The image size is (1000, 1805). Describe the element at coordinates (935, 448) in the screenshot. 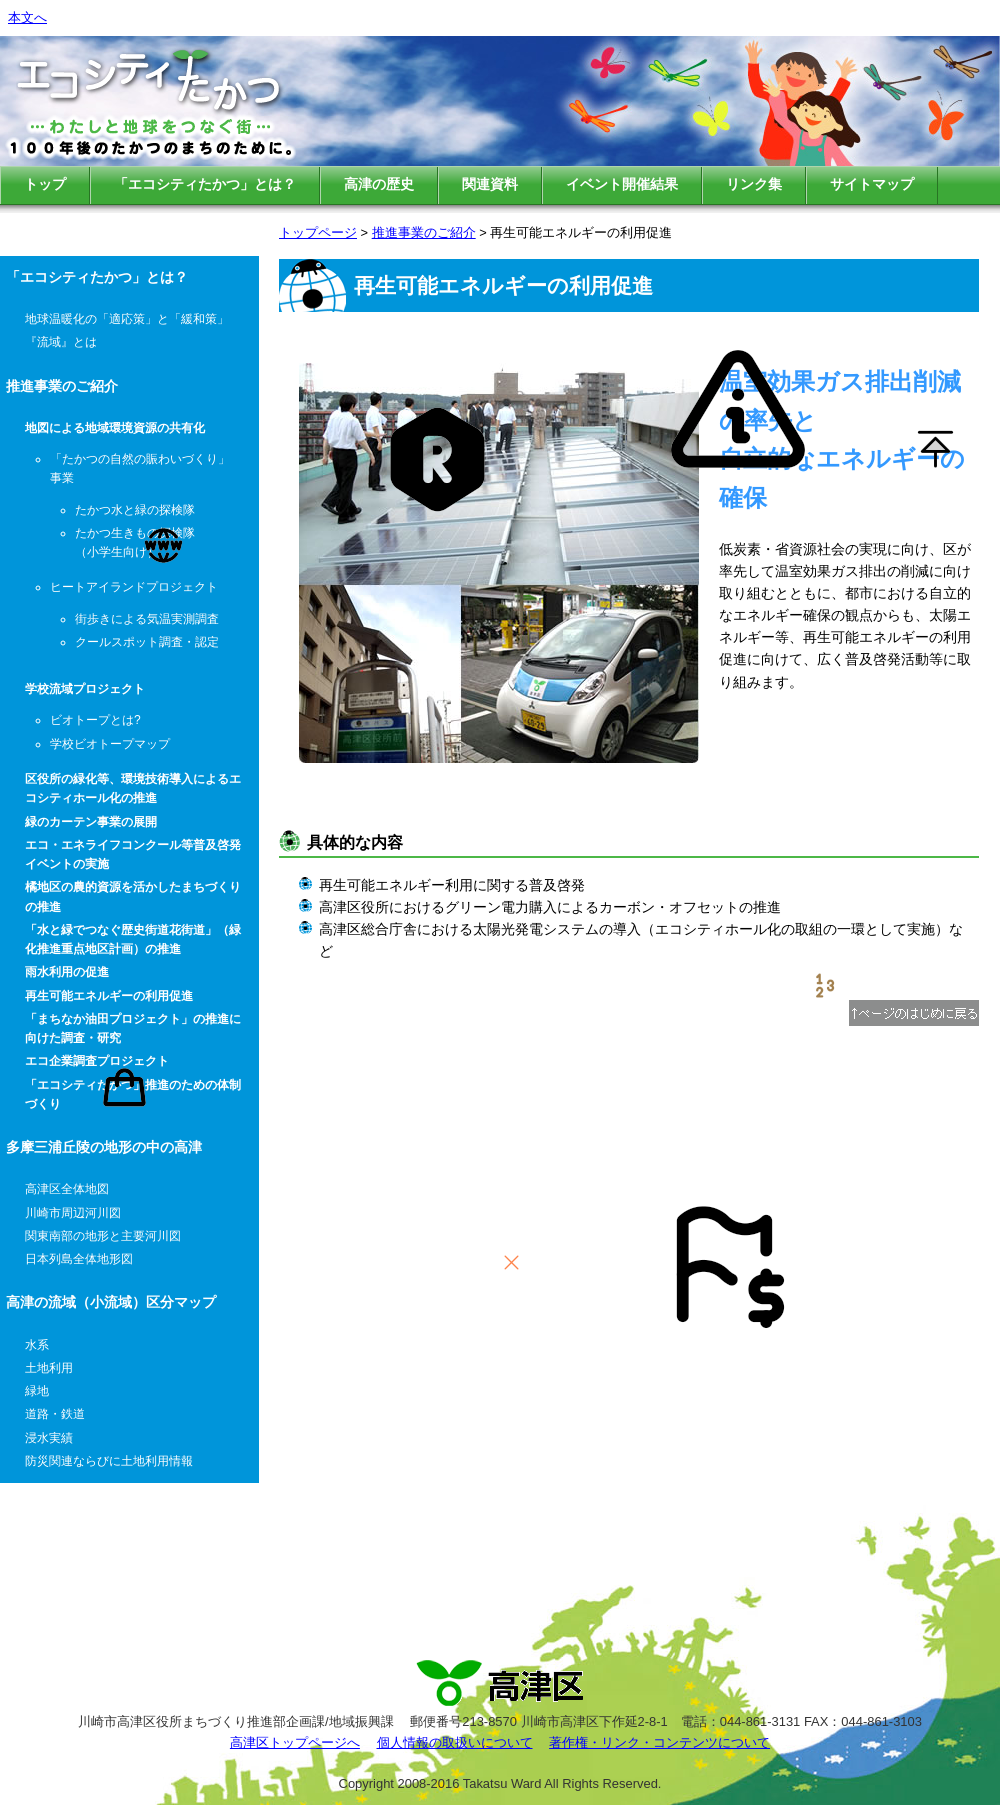

I see `move item to top of list` at that location.